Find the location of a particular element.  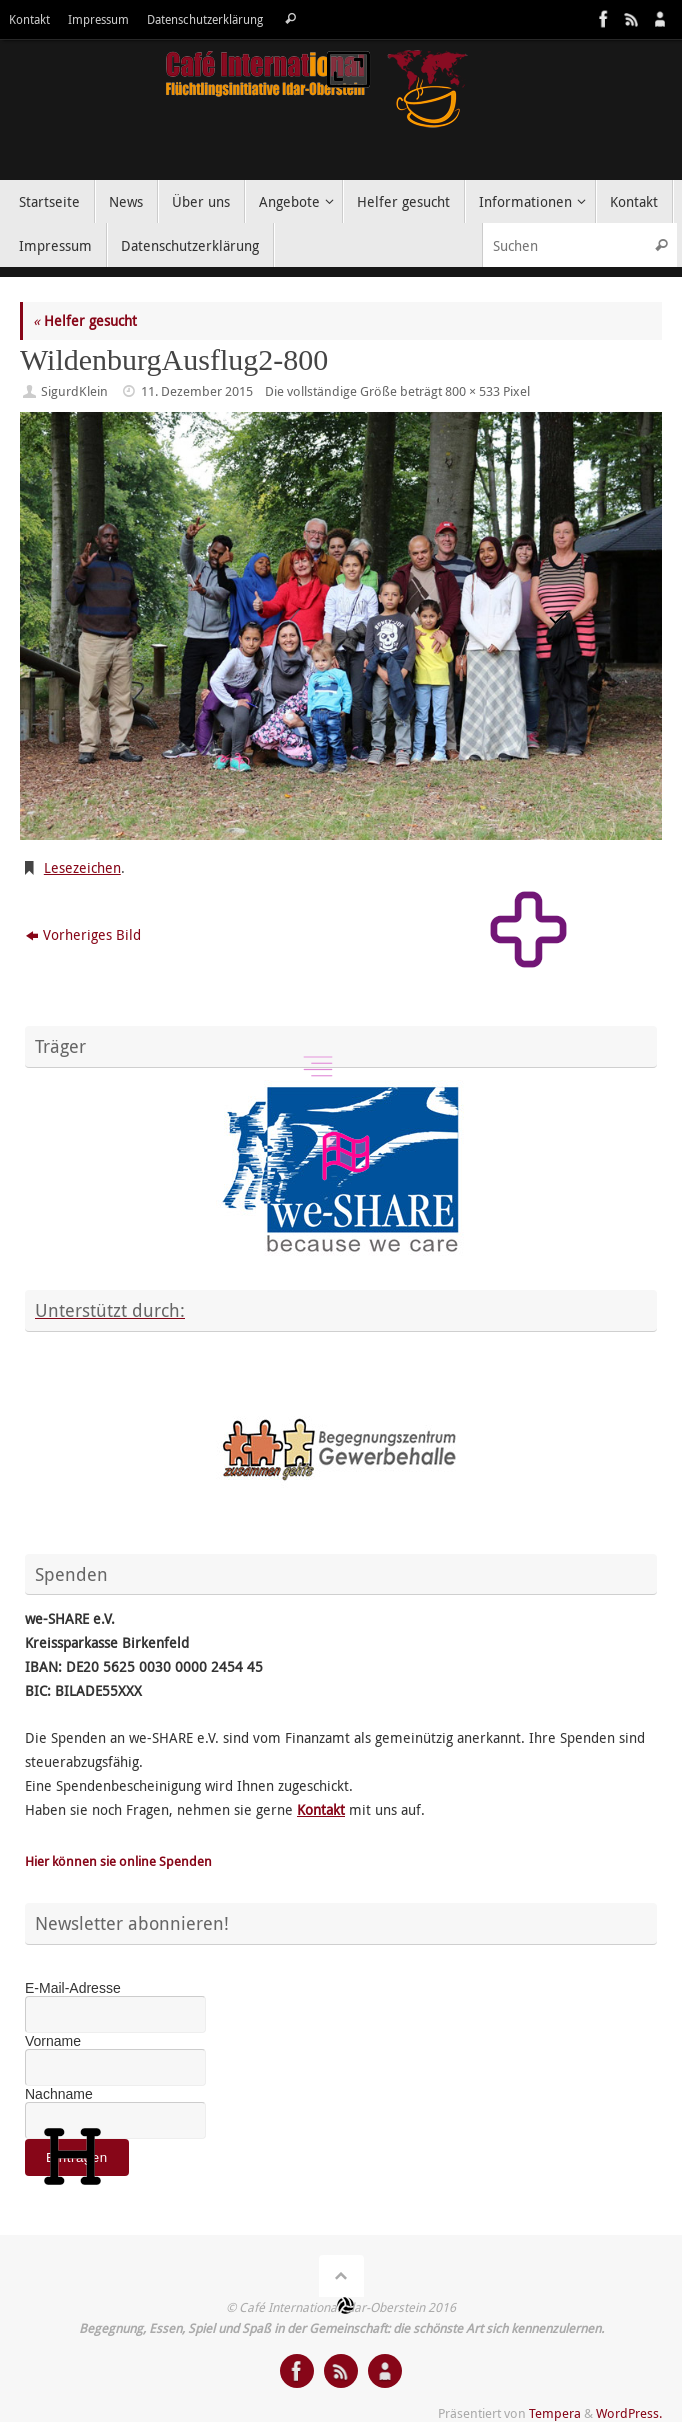

insert a heading or header text is located at coordinates (72, 2156).